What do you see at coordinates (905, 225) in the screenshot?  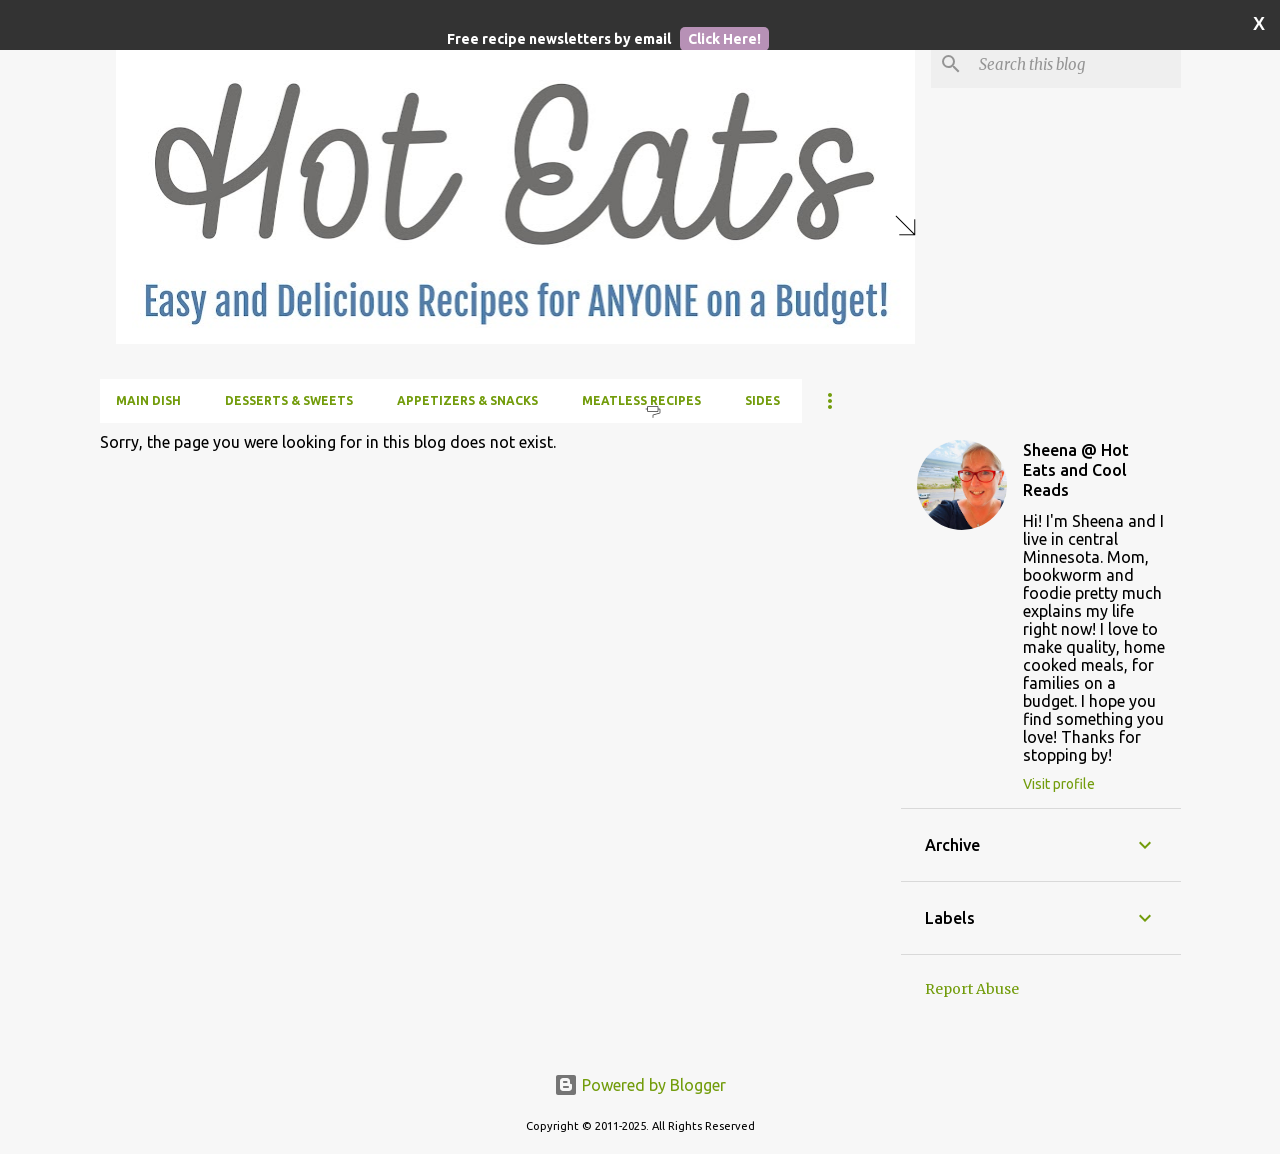 I see `navigate to the next item diagonally` at bounding box center [905, 225].